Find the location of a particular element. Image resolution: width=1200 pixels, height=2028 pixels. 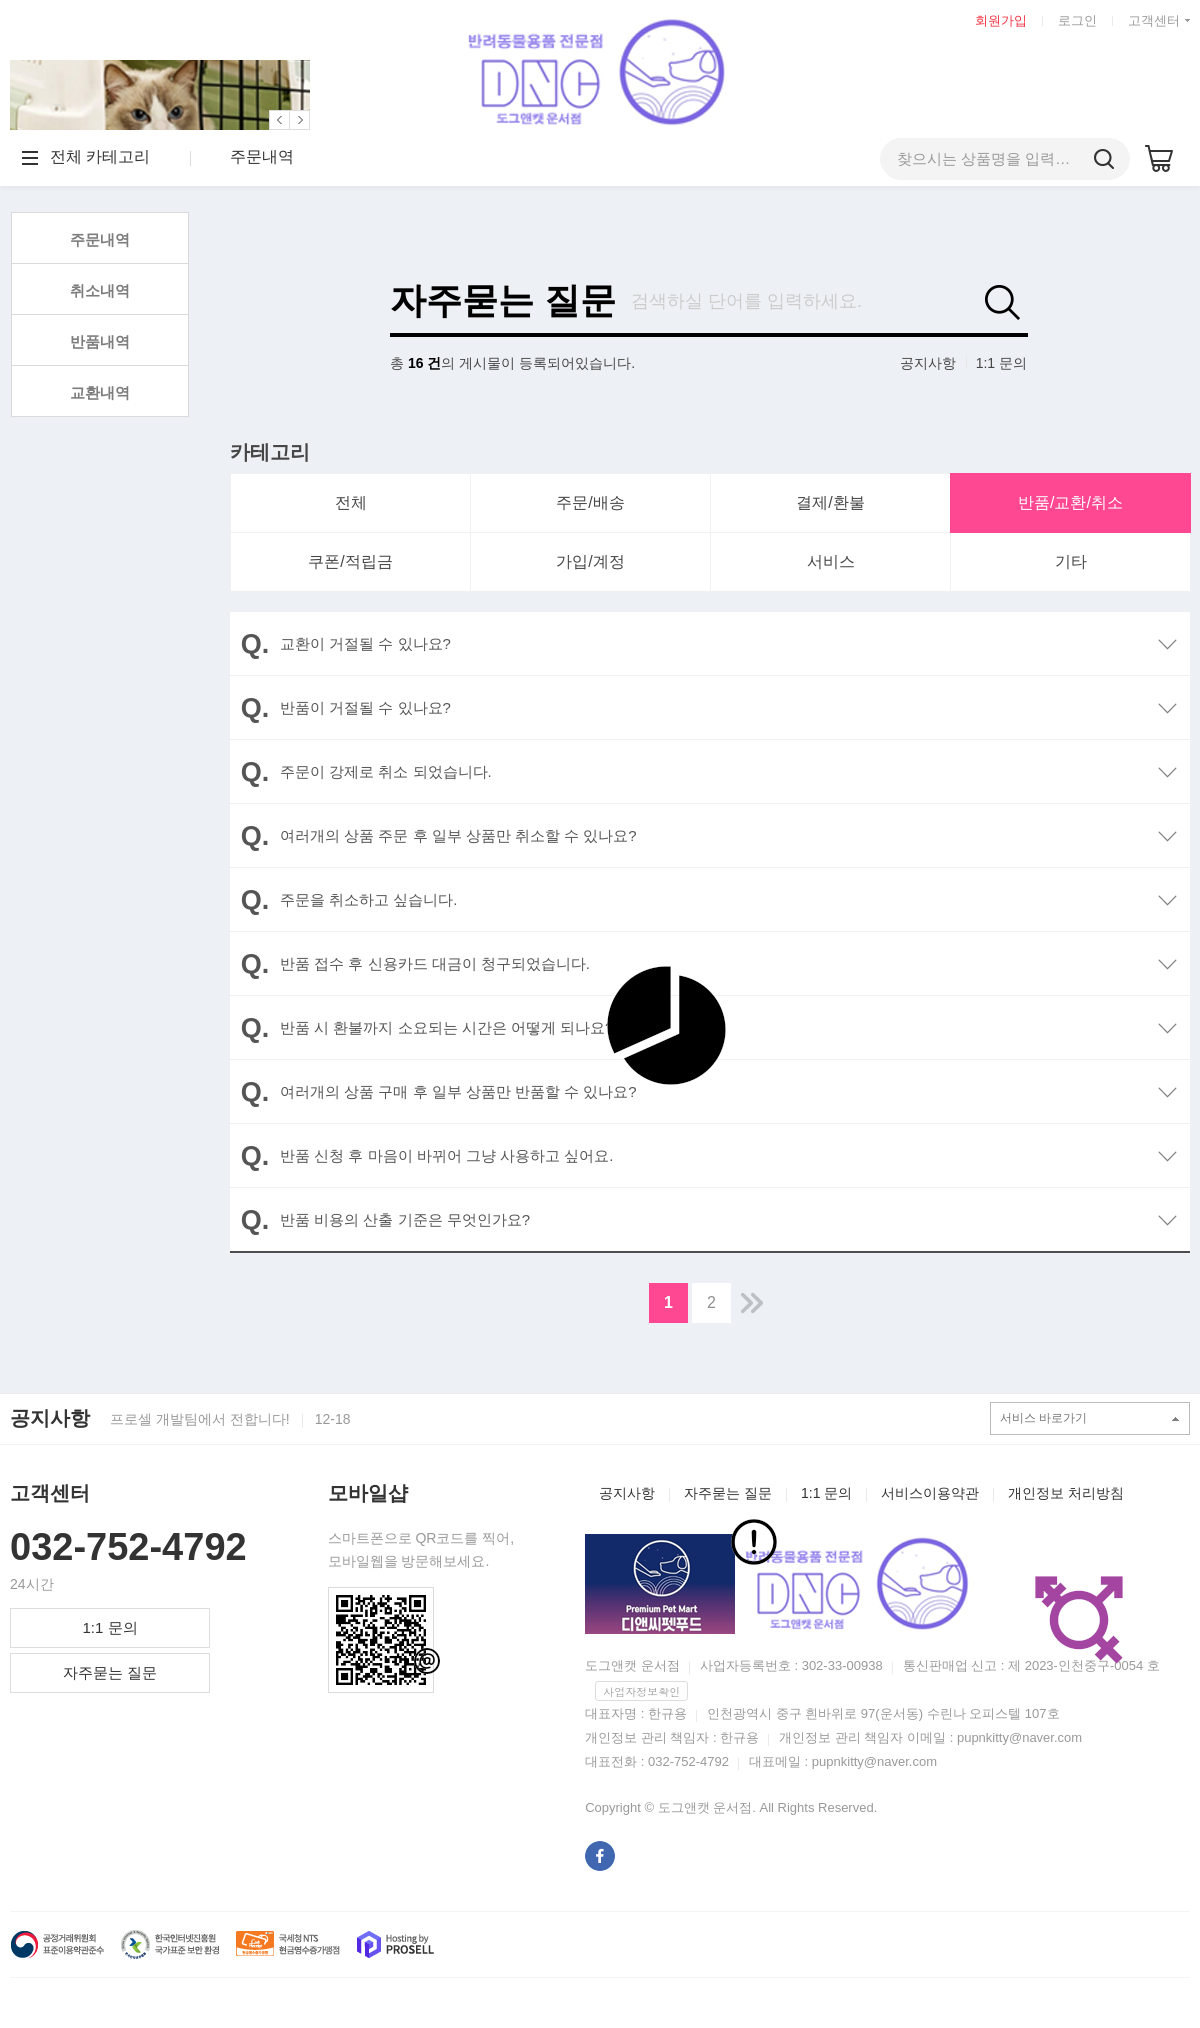

mention a user or tag someone is located at coordinates (427, 1661).